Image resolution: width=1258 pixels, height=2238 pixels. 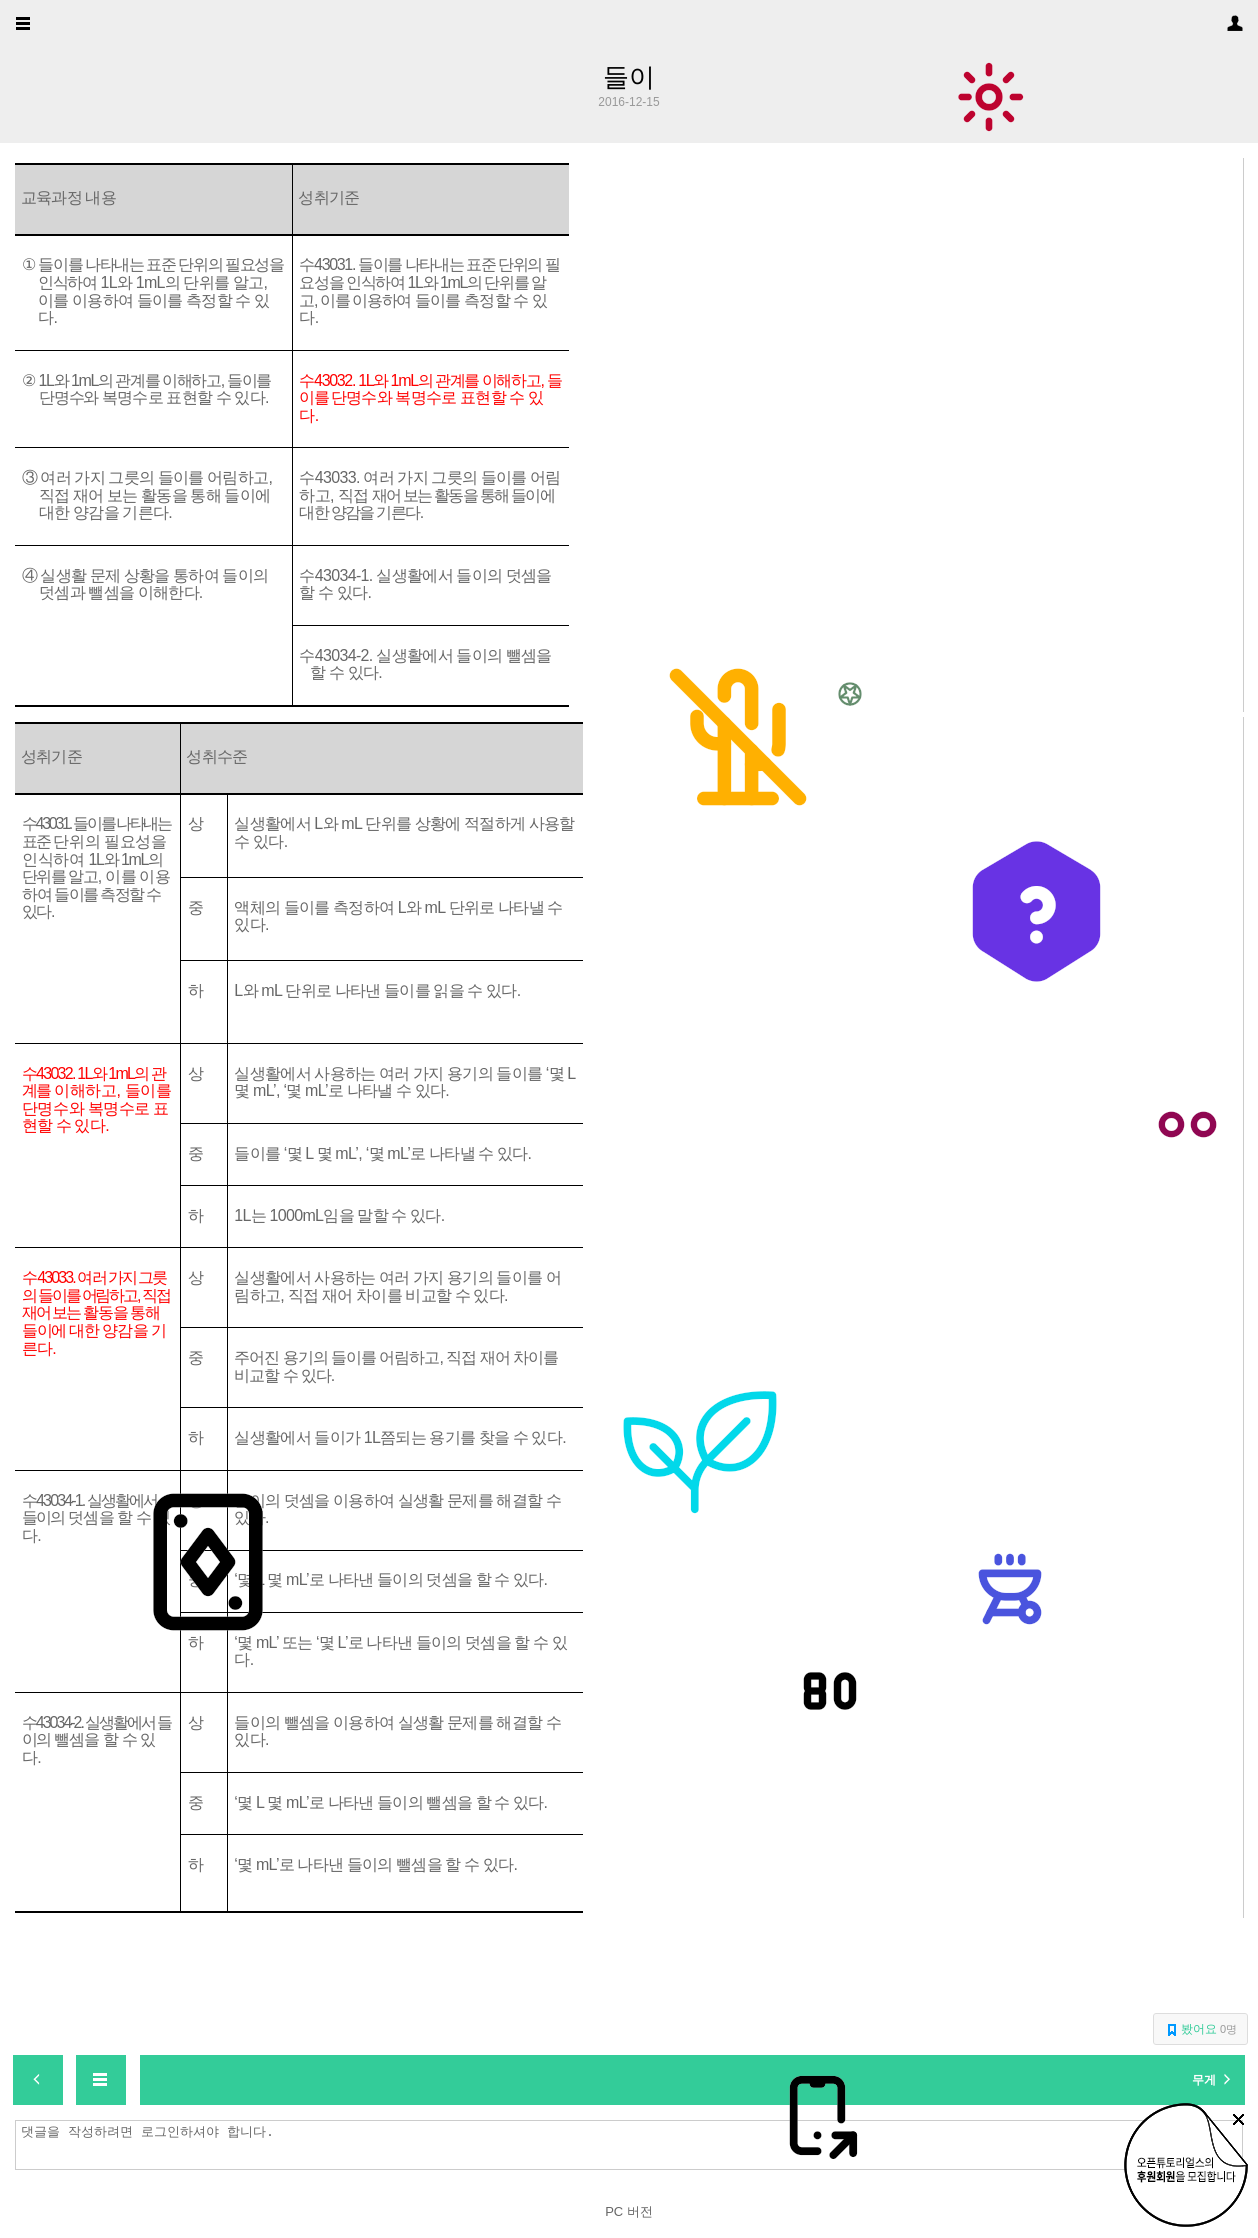 What do you see at coordinates (1187, 1124) in the screenshot?
I see `link to flickr photo sharing account` at bounding box center [1187, 1124].